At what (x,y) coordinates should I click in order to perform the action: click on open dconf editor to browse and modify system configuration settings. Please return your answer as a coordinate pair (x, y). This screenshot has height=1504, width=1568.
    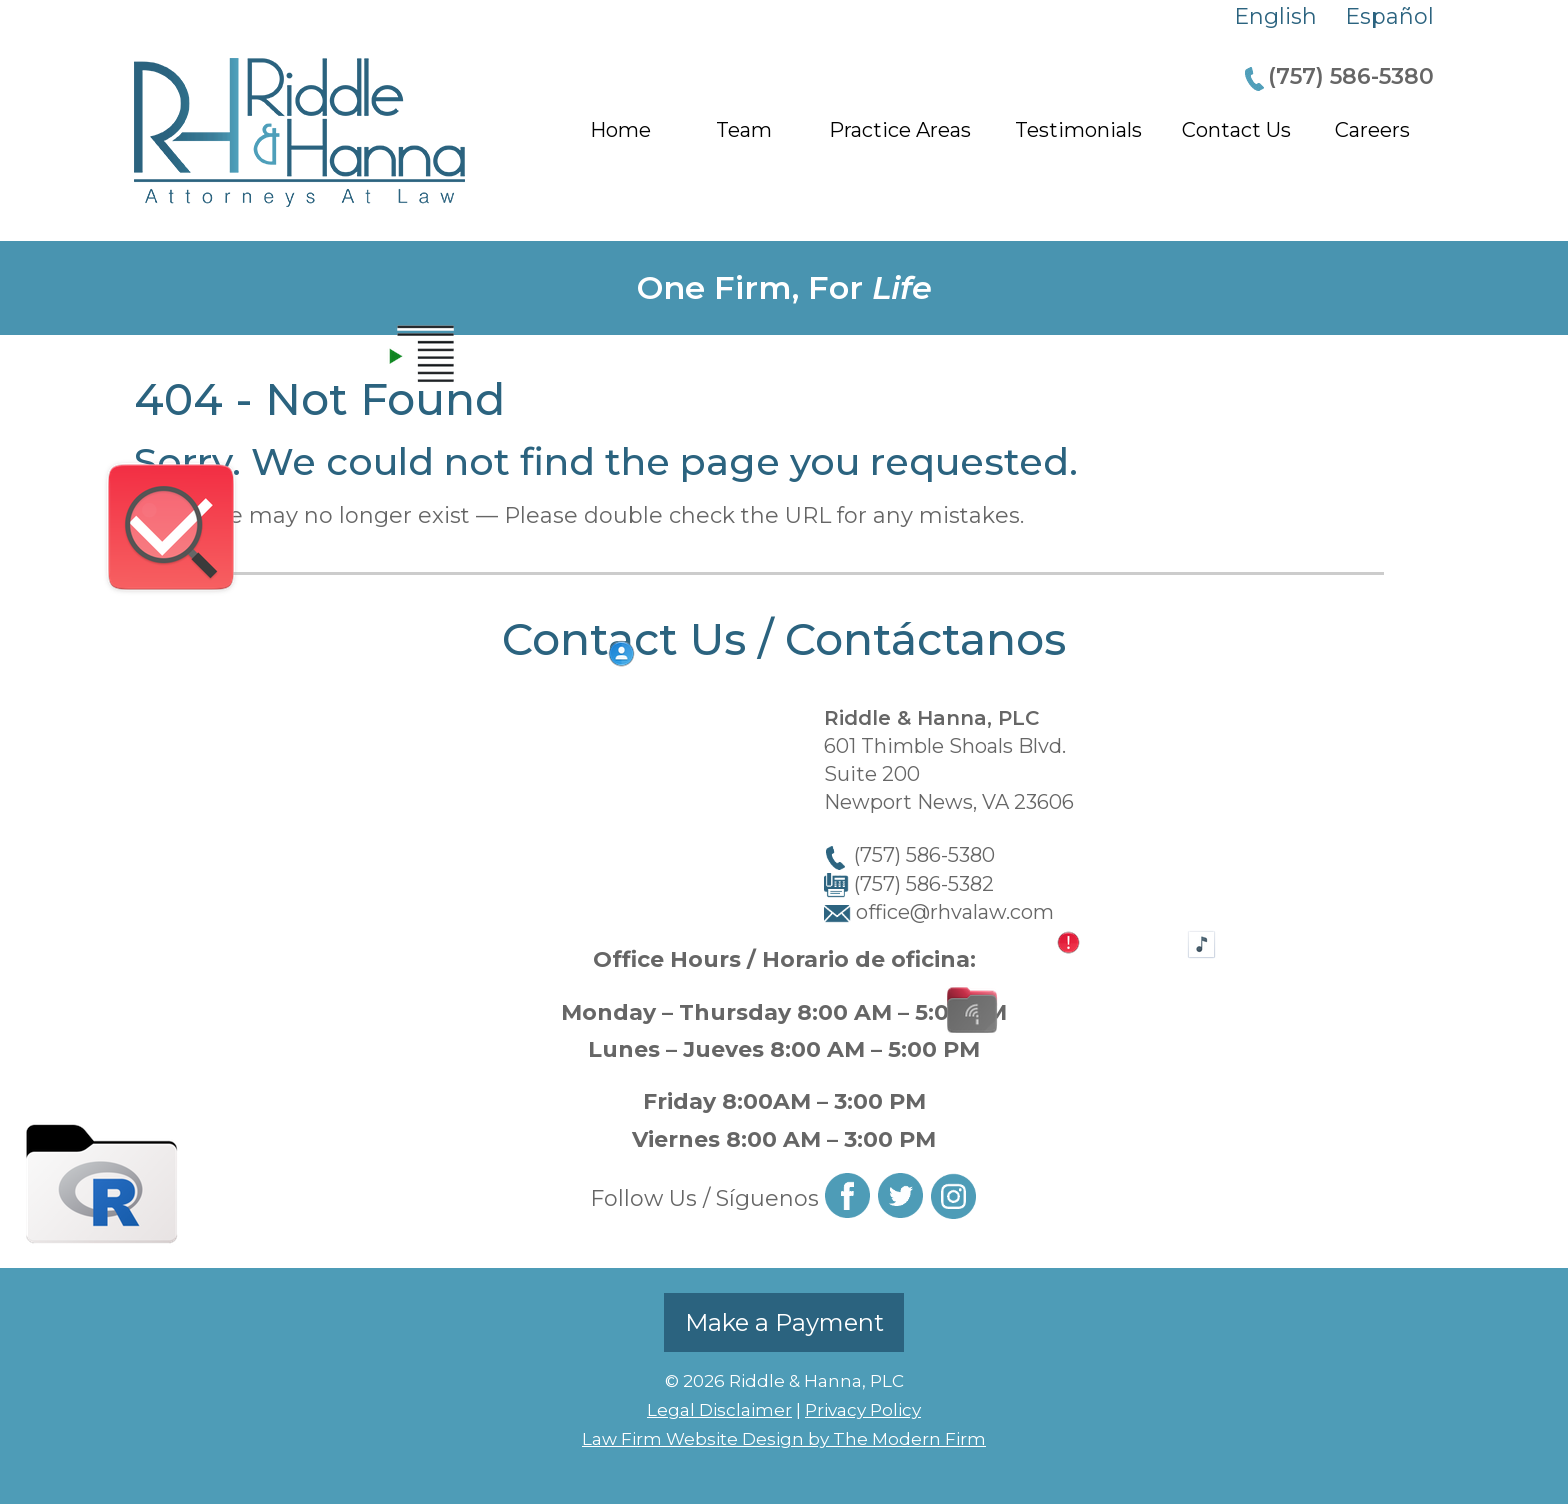
    Looking at the image, I should click on (171, 527).